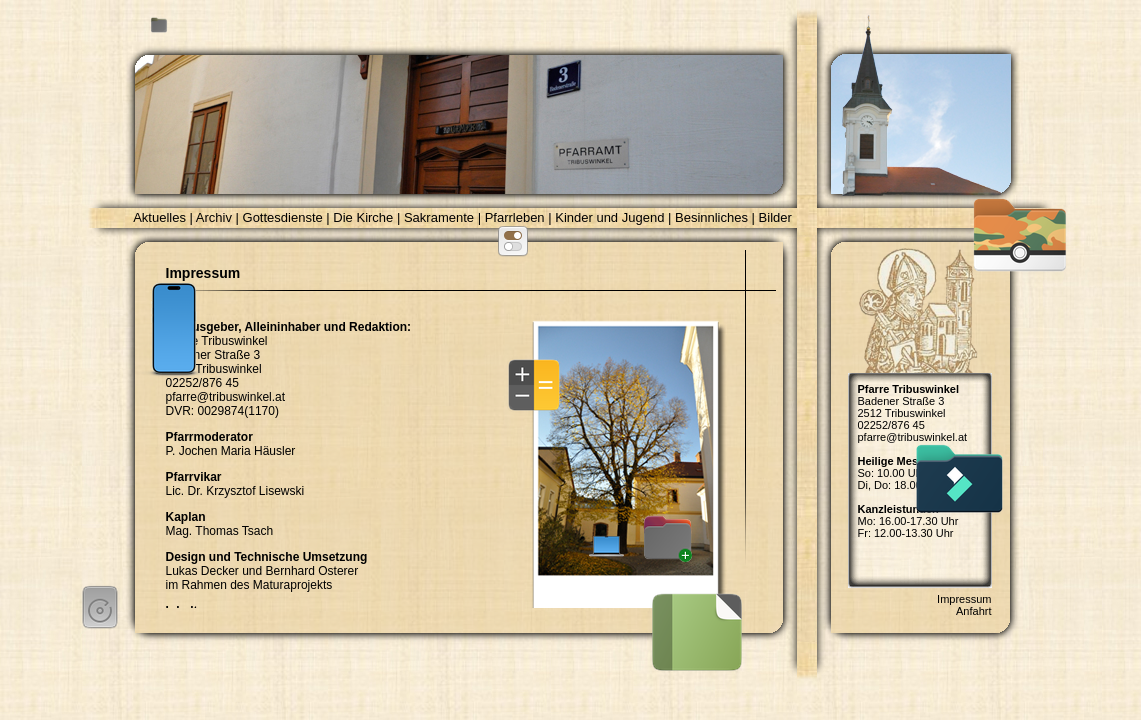 This screenshot has width=1141, height=720. I want to click on open gnome tweaks to customize system settings, so click(513, 241).